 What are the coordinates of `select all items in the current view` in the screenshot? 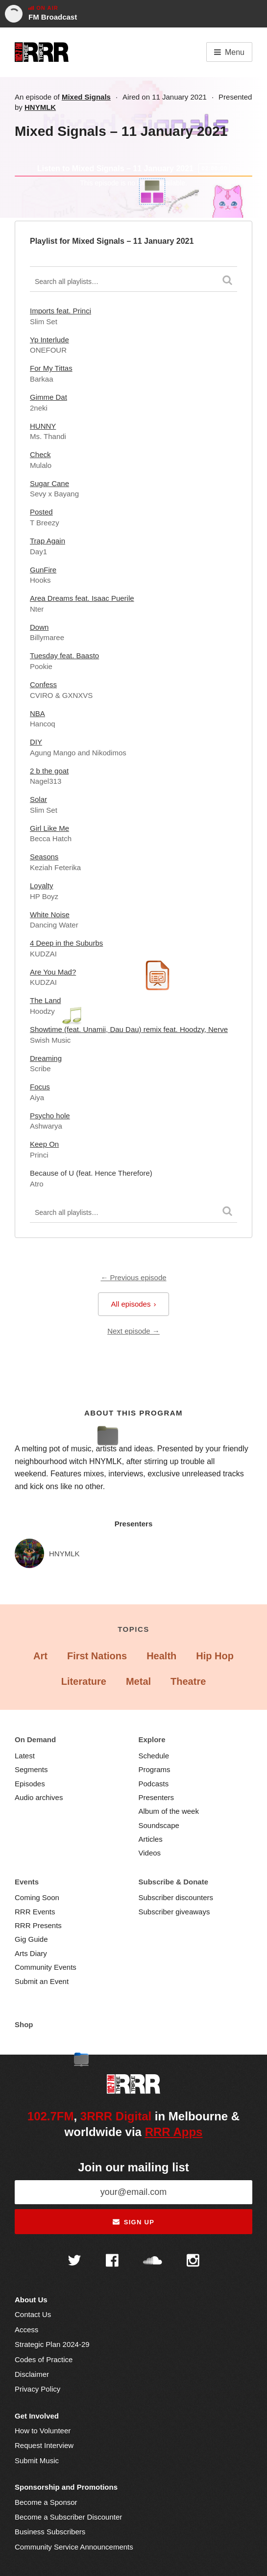 It's located at (152, 191).